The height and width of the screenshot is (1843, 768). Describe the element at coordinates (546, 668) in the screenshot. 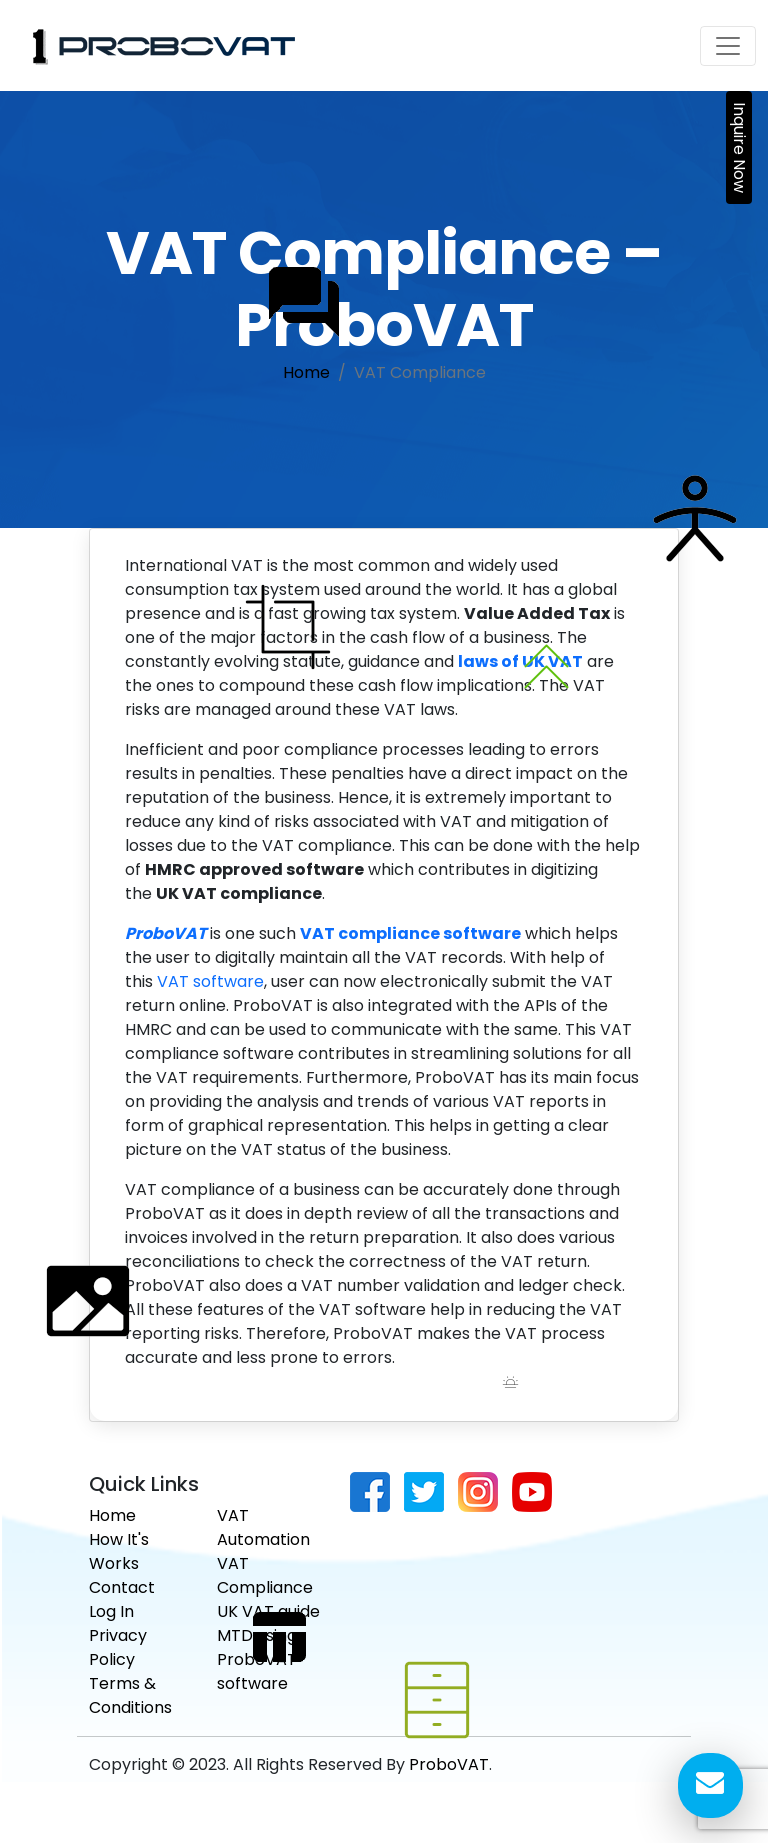

I see `collapse or minimize an expanded section` at that location.